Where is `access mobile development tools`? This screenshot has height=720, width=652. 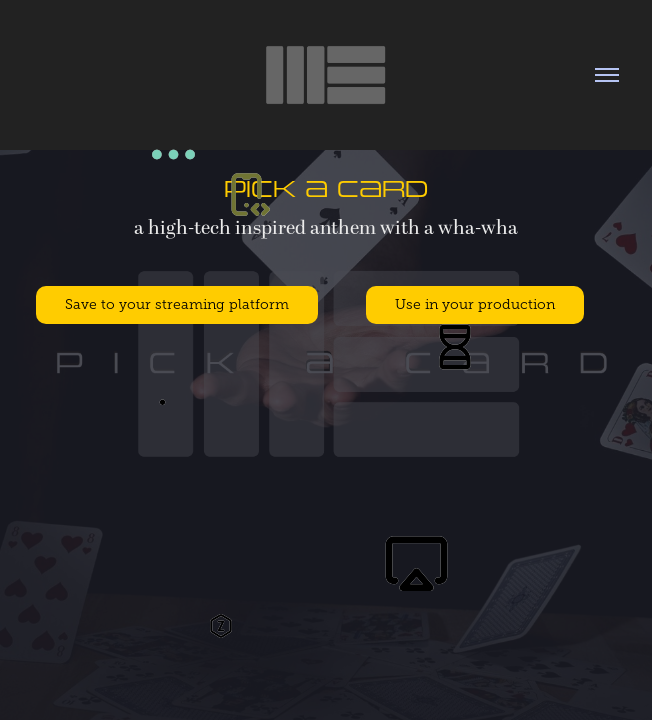 access mobile development tools is located at coordinates (246, 194).